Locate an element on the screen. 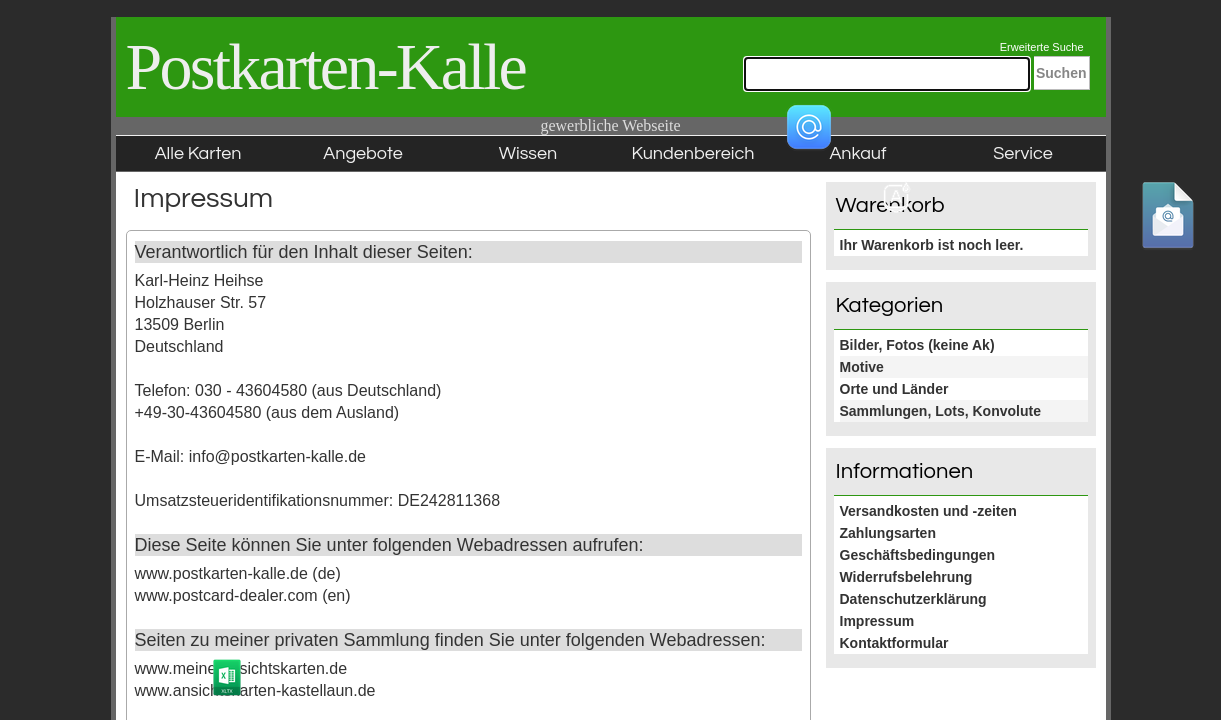  microsoft outlook email file is located at coordinates (1168, 215).